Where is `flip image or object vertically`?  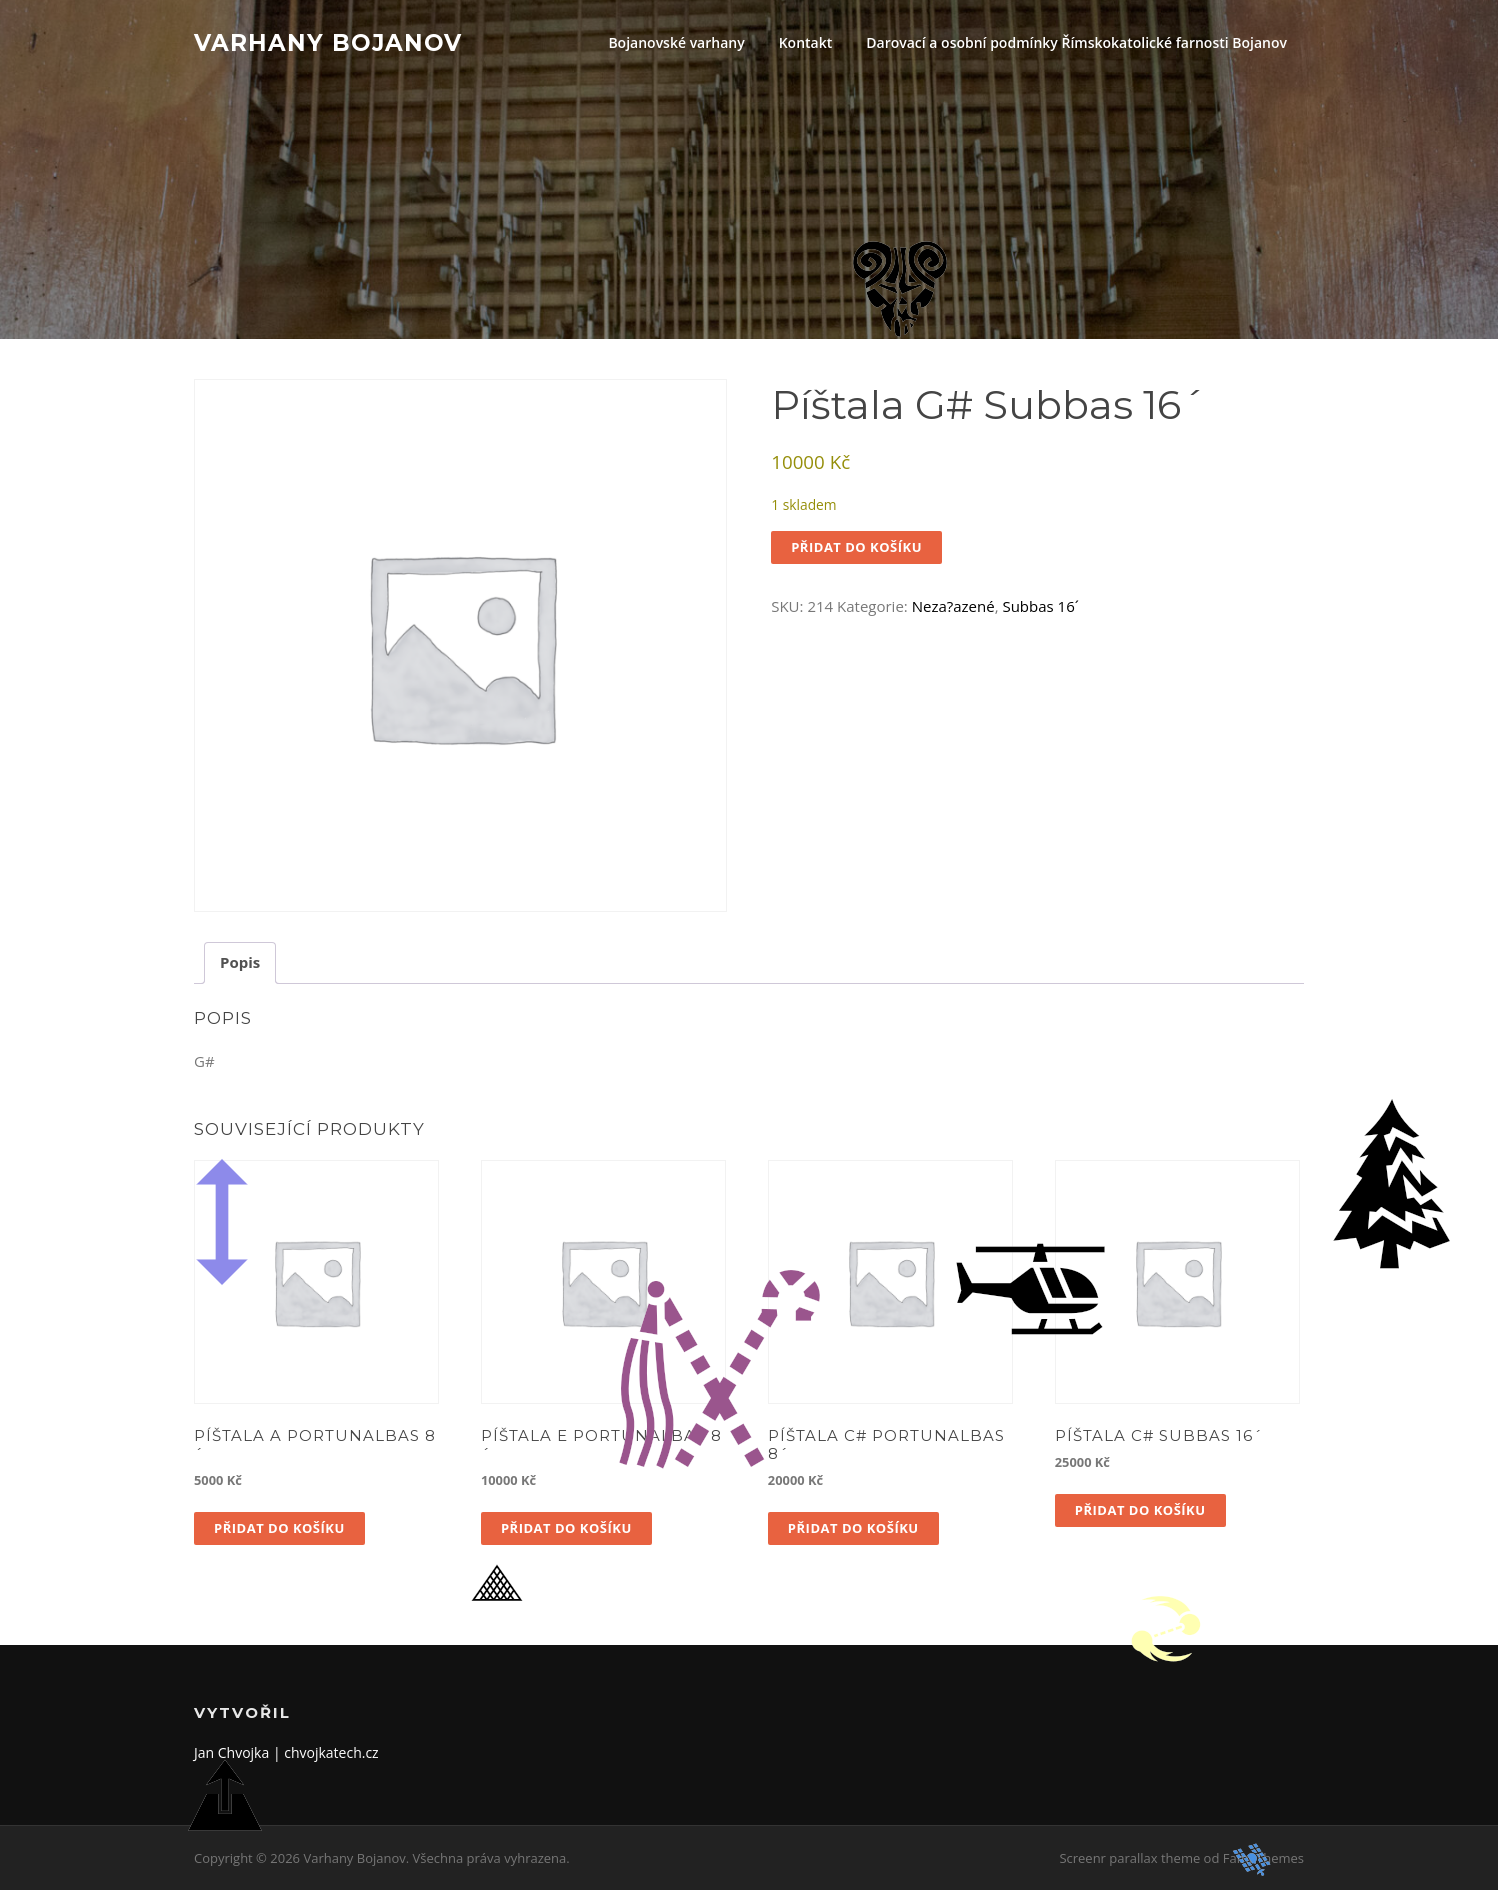 flip image or object vertically is located at coordinates (222, 1222).